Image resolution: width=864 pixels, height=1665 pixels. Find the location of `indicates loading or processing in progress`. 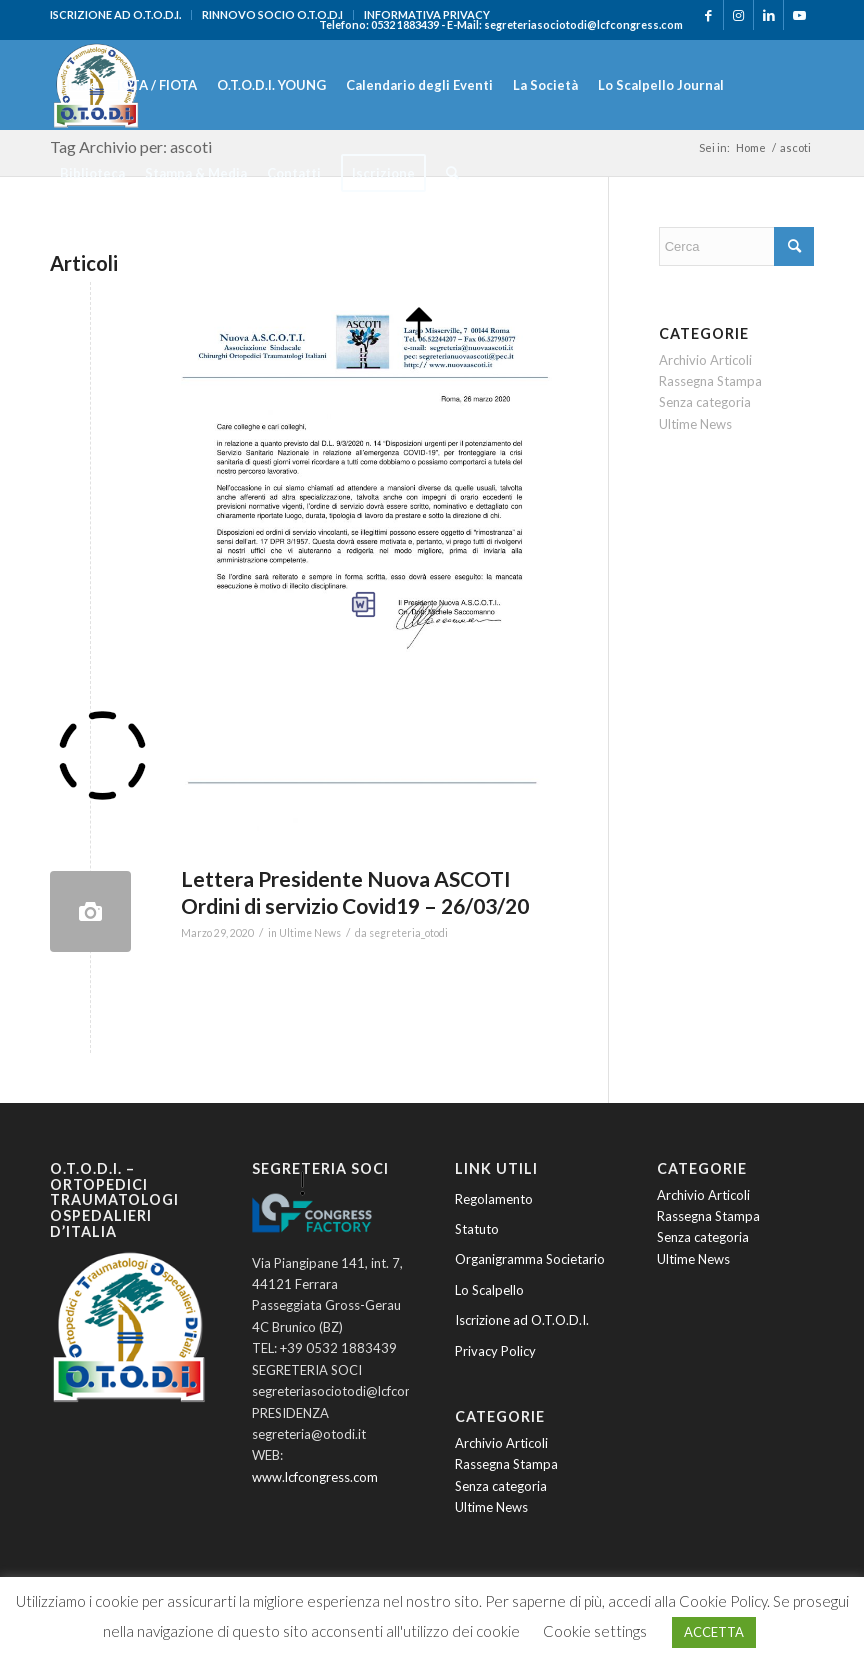

indicates loading or processing in progress is located at coordinates (102, 755).